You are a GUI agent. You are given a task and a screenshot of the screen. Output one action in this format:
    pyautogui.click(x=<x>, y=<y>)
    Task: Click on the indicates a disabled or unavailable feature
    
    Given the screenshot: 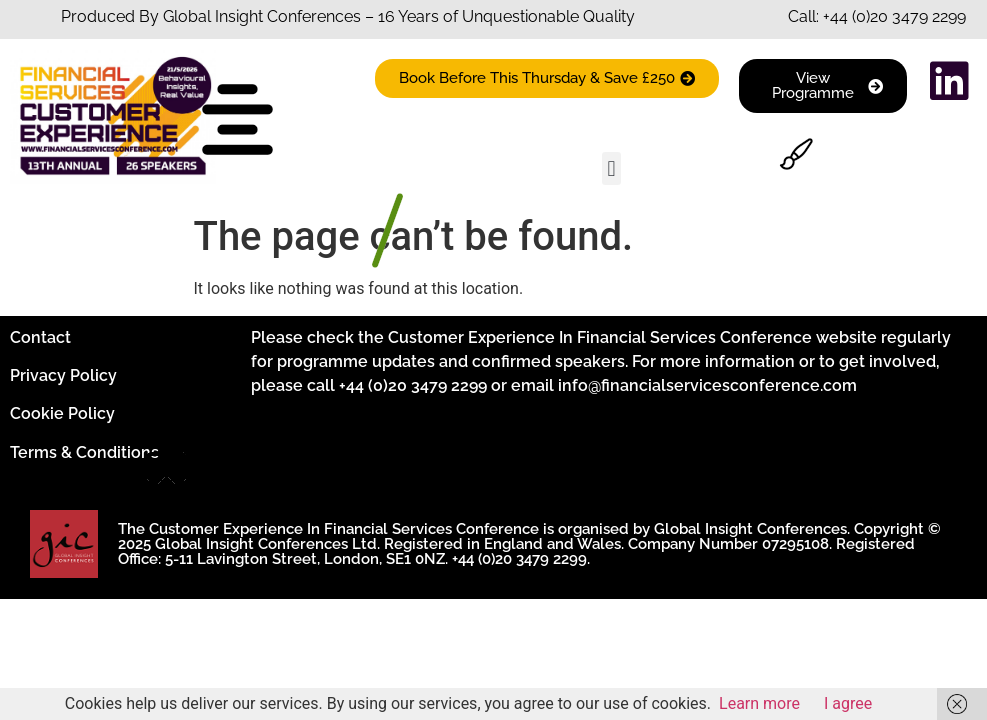 What is the action you would take?
    pyautogui.click(x=387, y=230)
    